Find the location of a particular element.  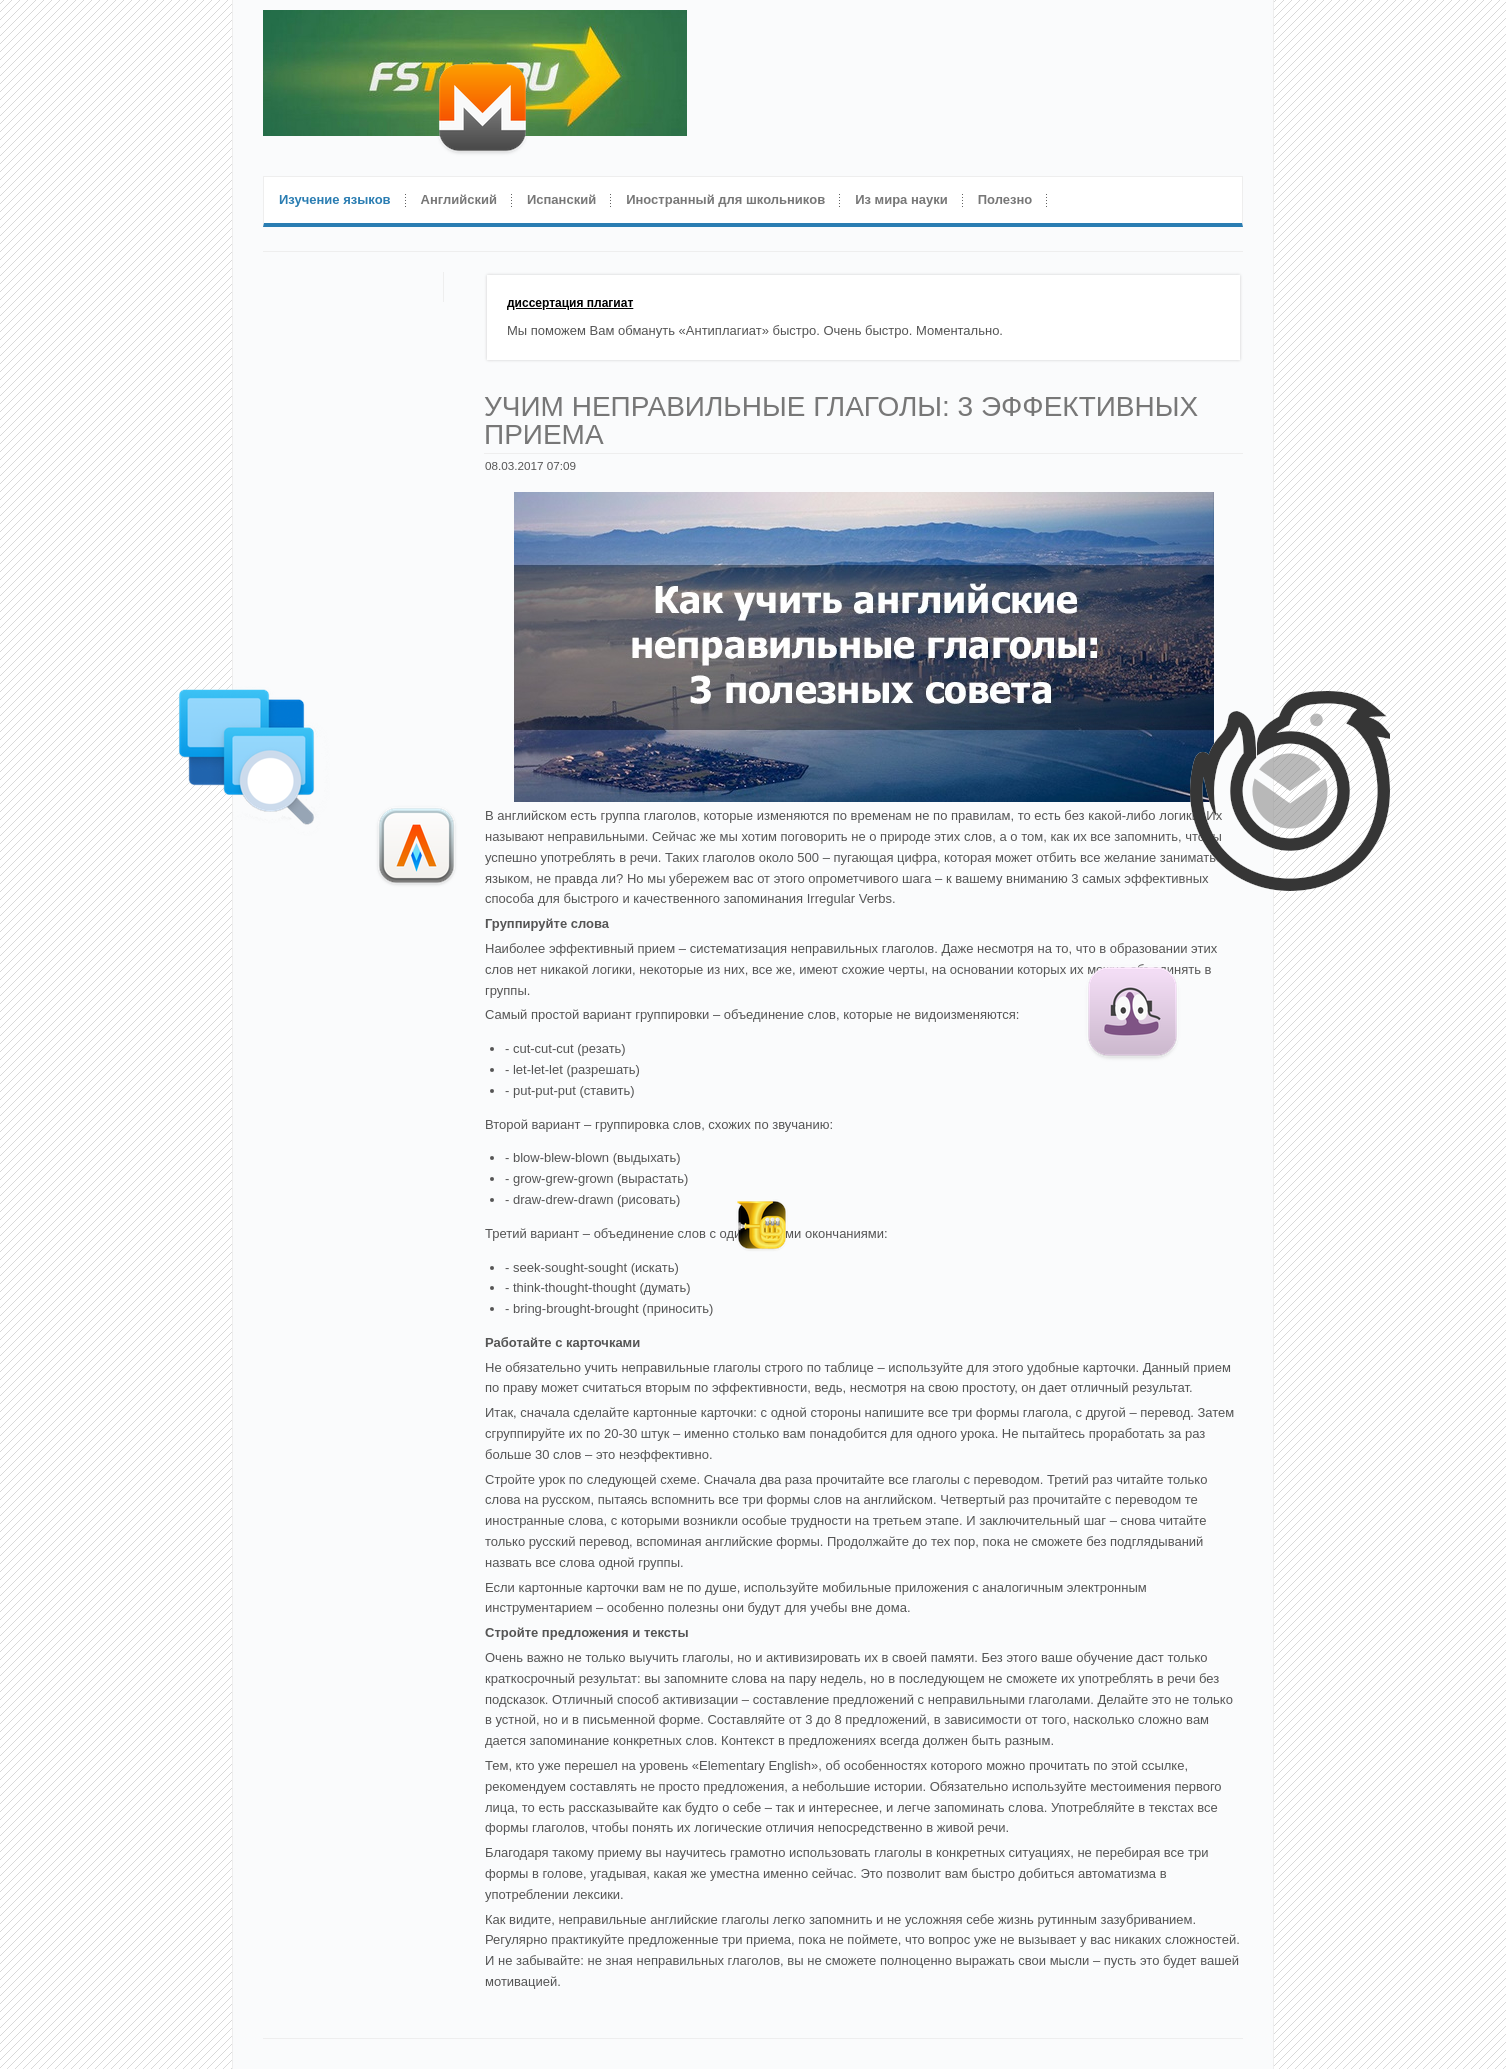

open the Monero cryptocurrency wallet app is located at coordinates (482, 107).